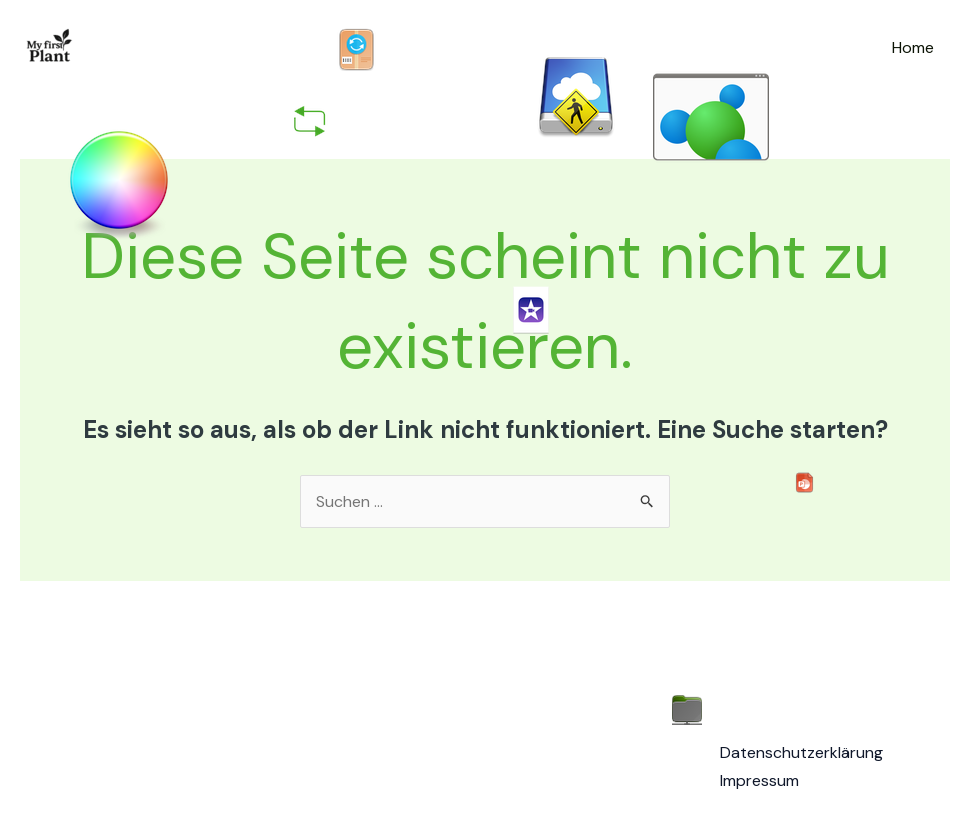 Image resolution: width=970 pixels, height=824 pixels. I want to click on system package upgrade available, so click(356, 49).